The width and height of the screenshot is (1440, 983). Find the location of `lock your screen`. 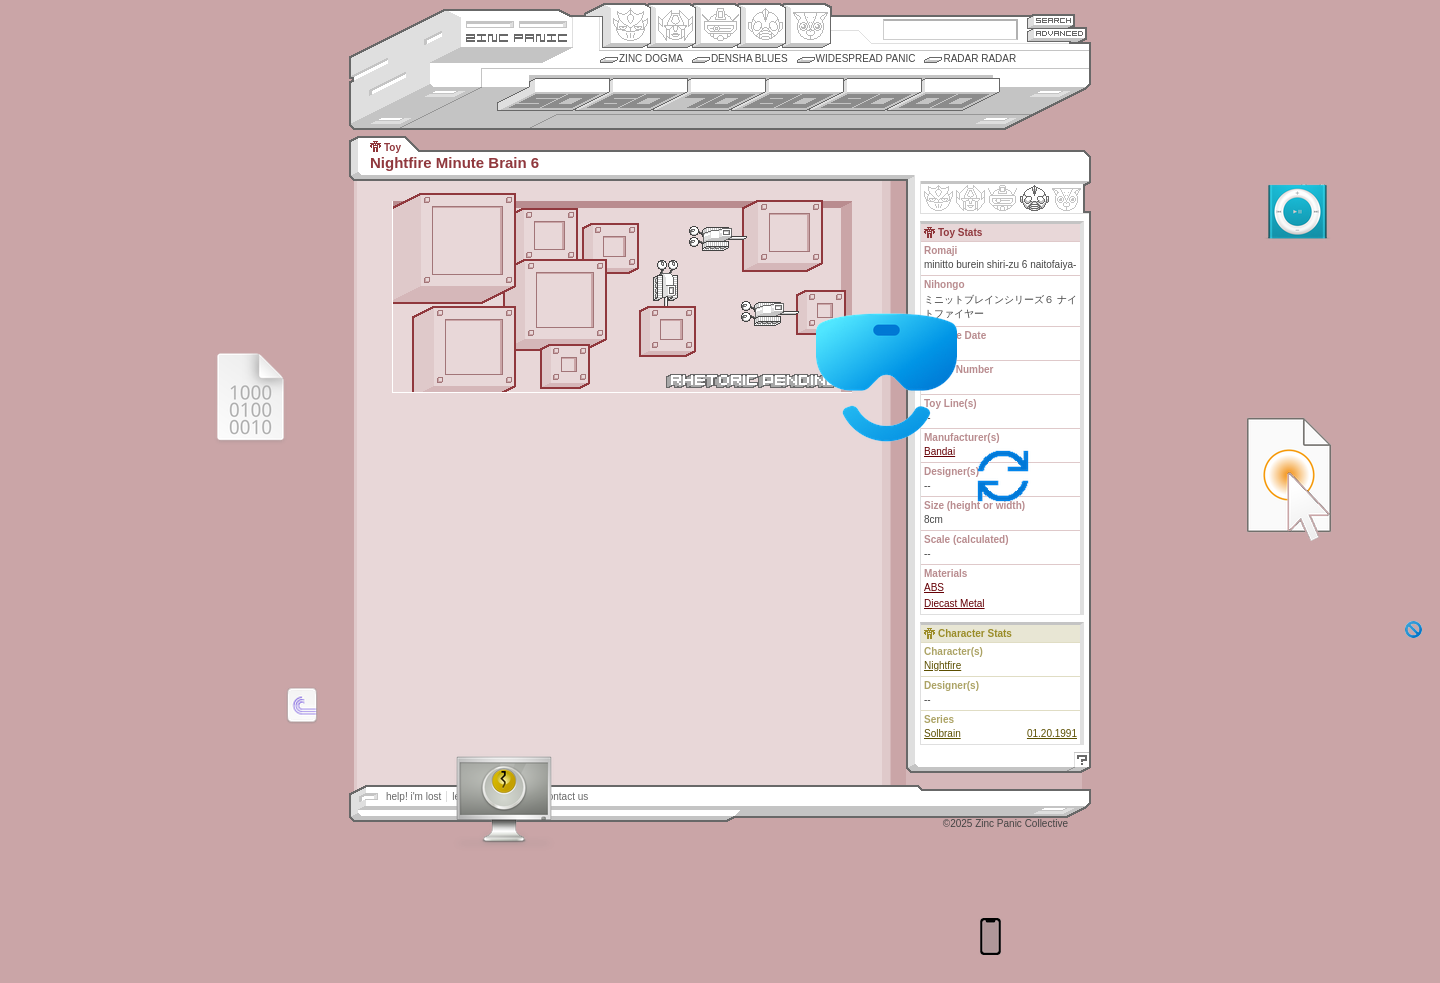

lock your screen is located at coordinates (504, 798).